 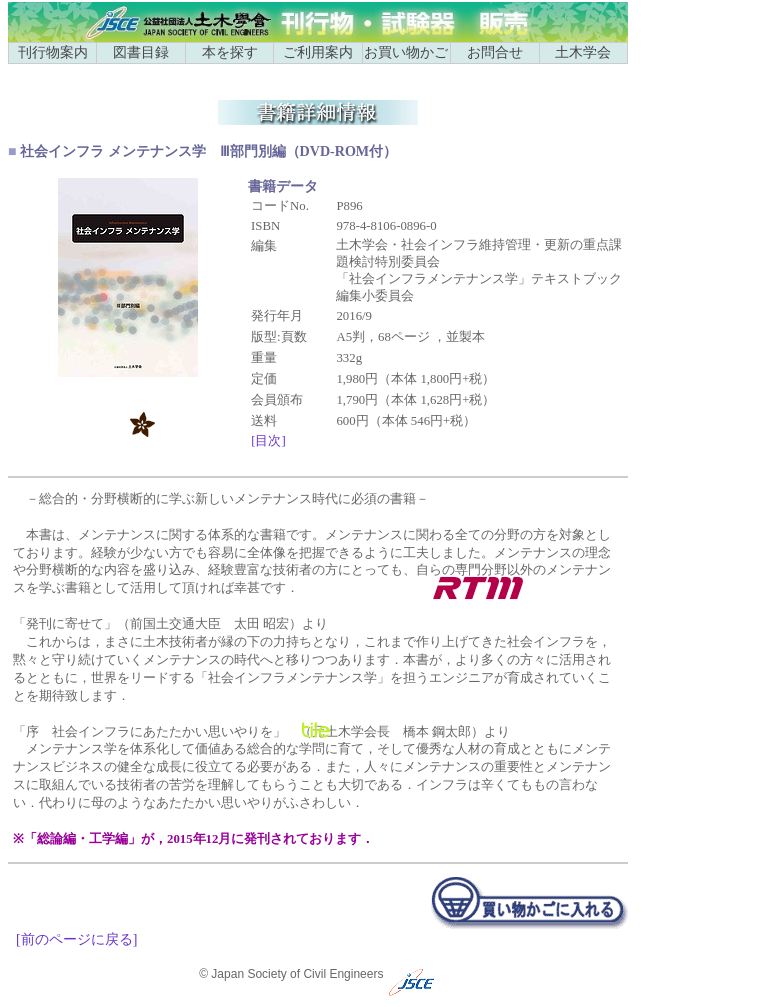 I want to click on RTM (Remember The Milk) app logo, so click(x=478, y=588).